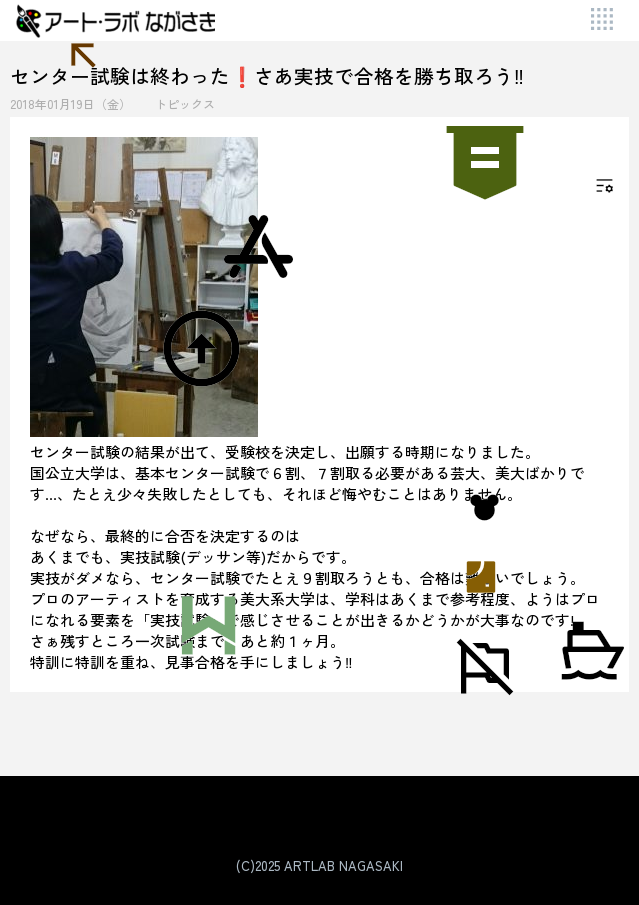 The image size is (639, 905). I want to click on access local storage or hard drive, so click(481, 577).